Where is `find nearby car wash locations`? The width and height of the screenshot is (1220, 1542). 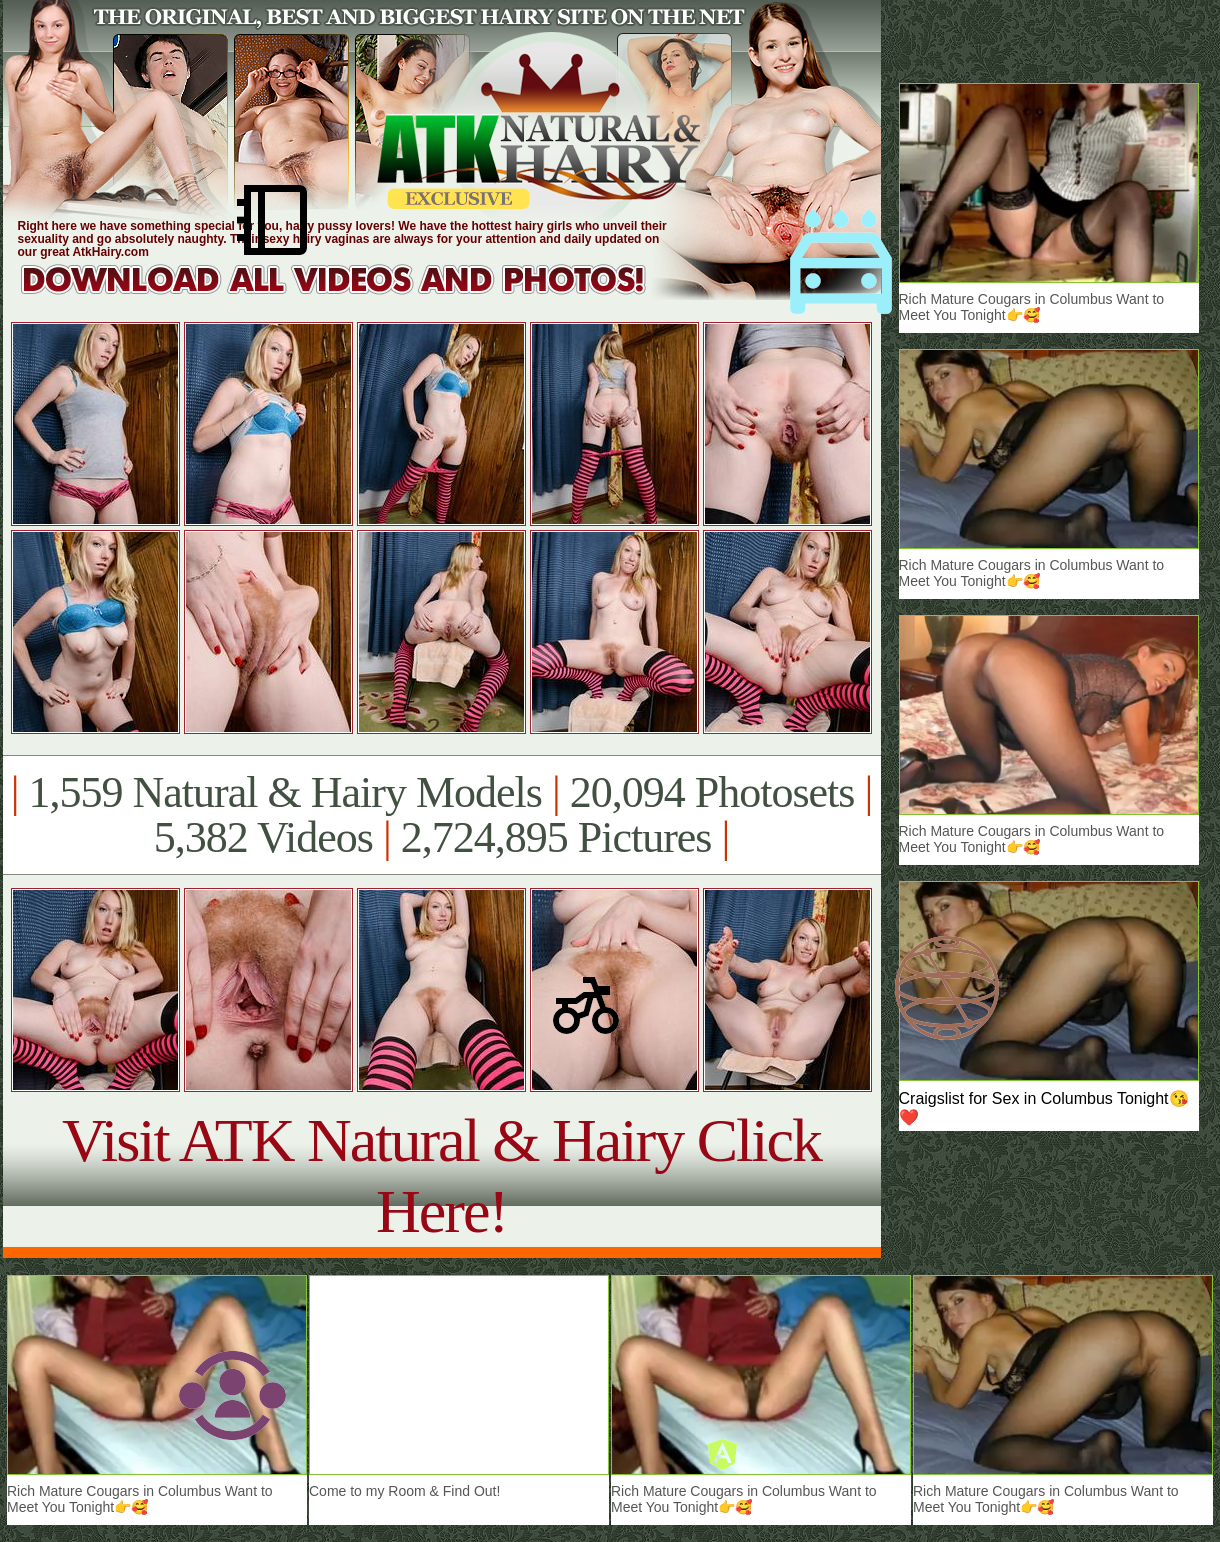 find nearby car wash locations is located at coordinates (841, 258).